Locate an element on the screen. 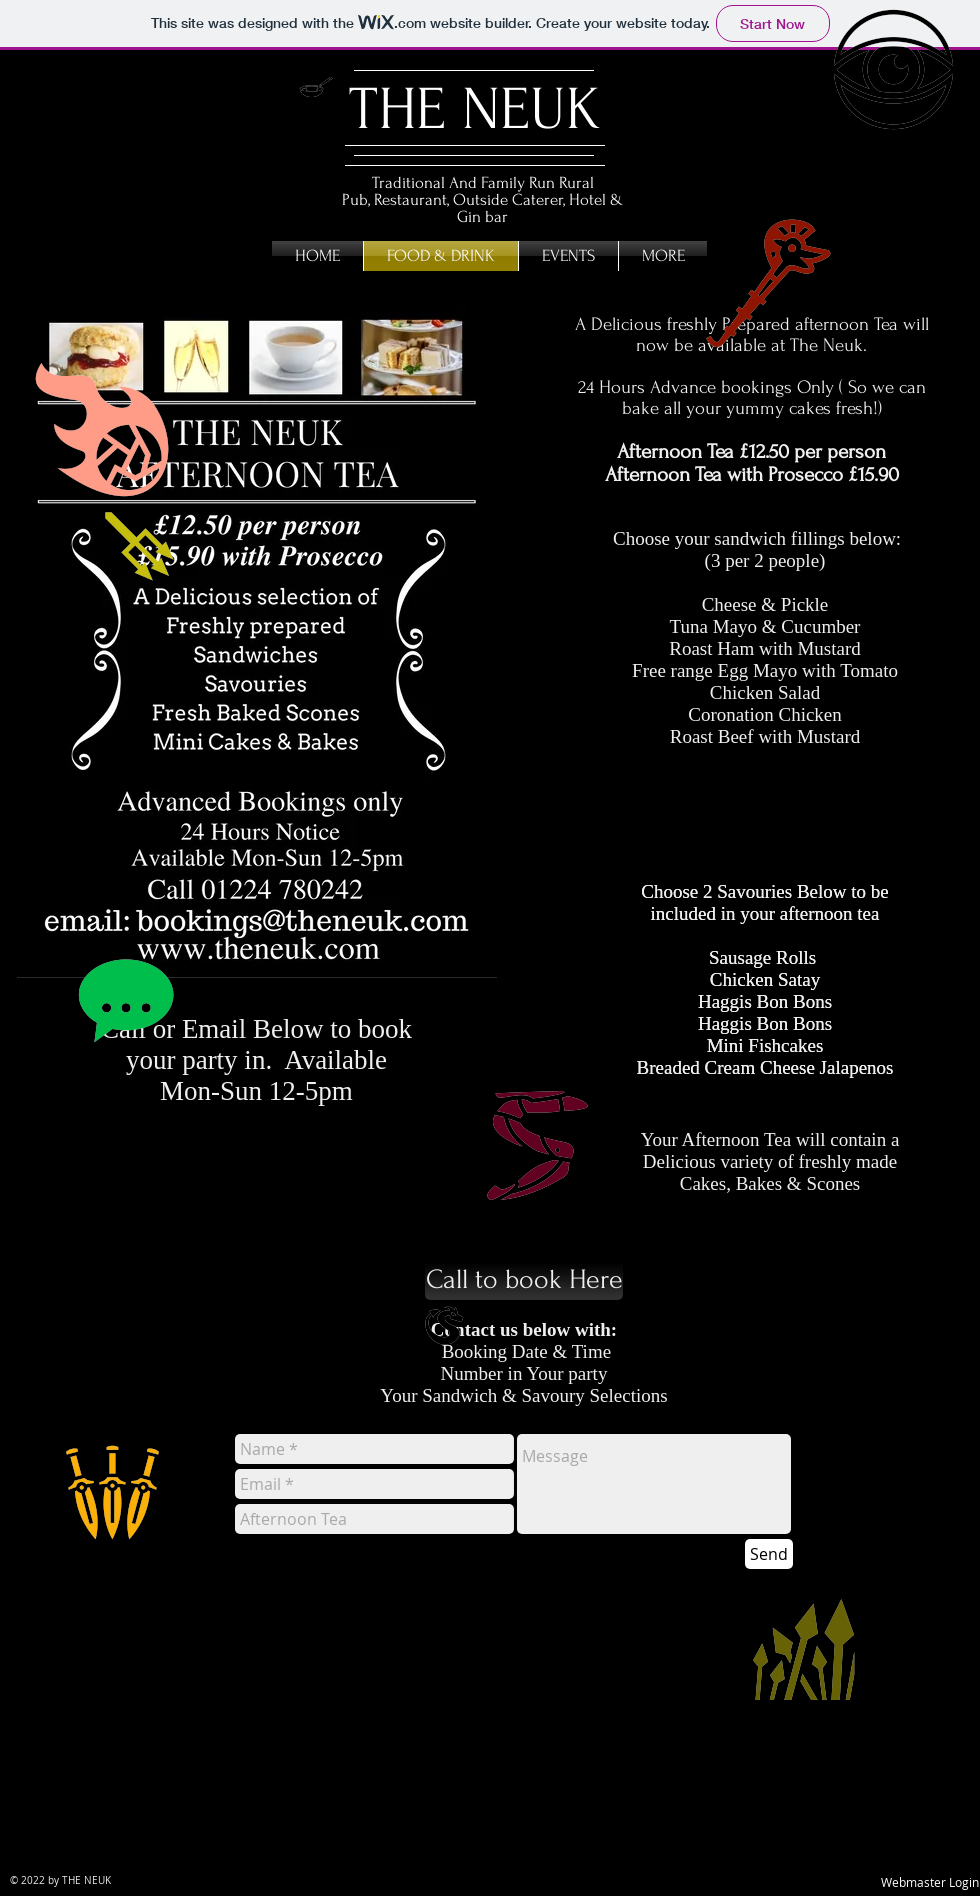 This screenshot has width=980, height=1896. select spear weapon type is located at coordinates (803, 1649).